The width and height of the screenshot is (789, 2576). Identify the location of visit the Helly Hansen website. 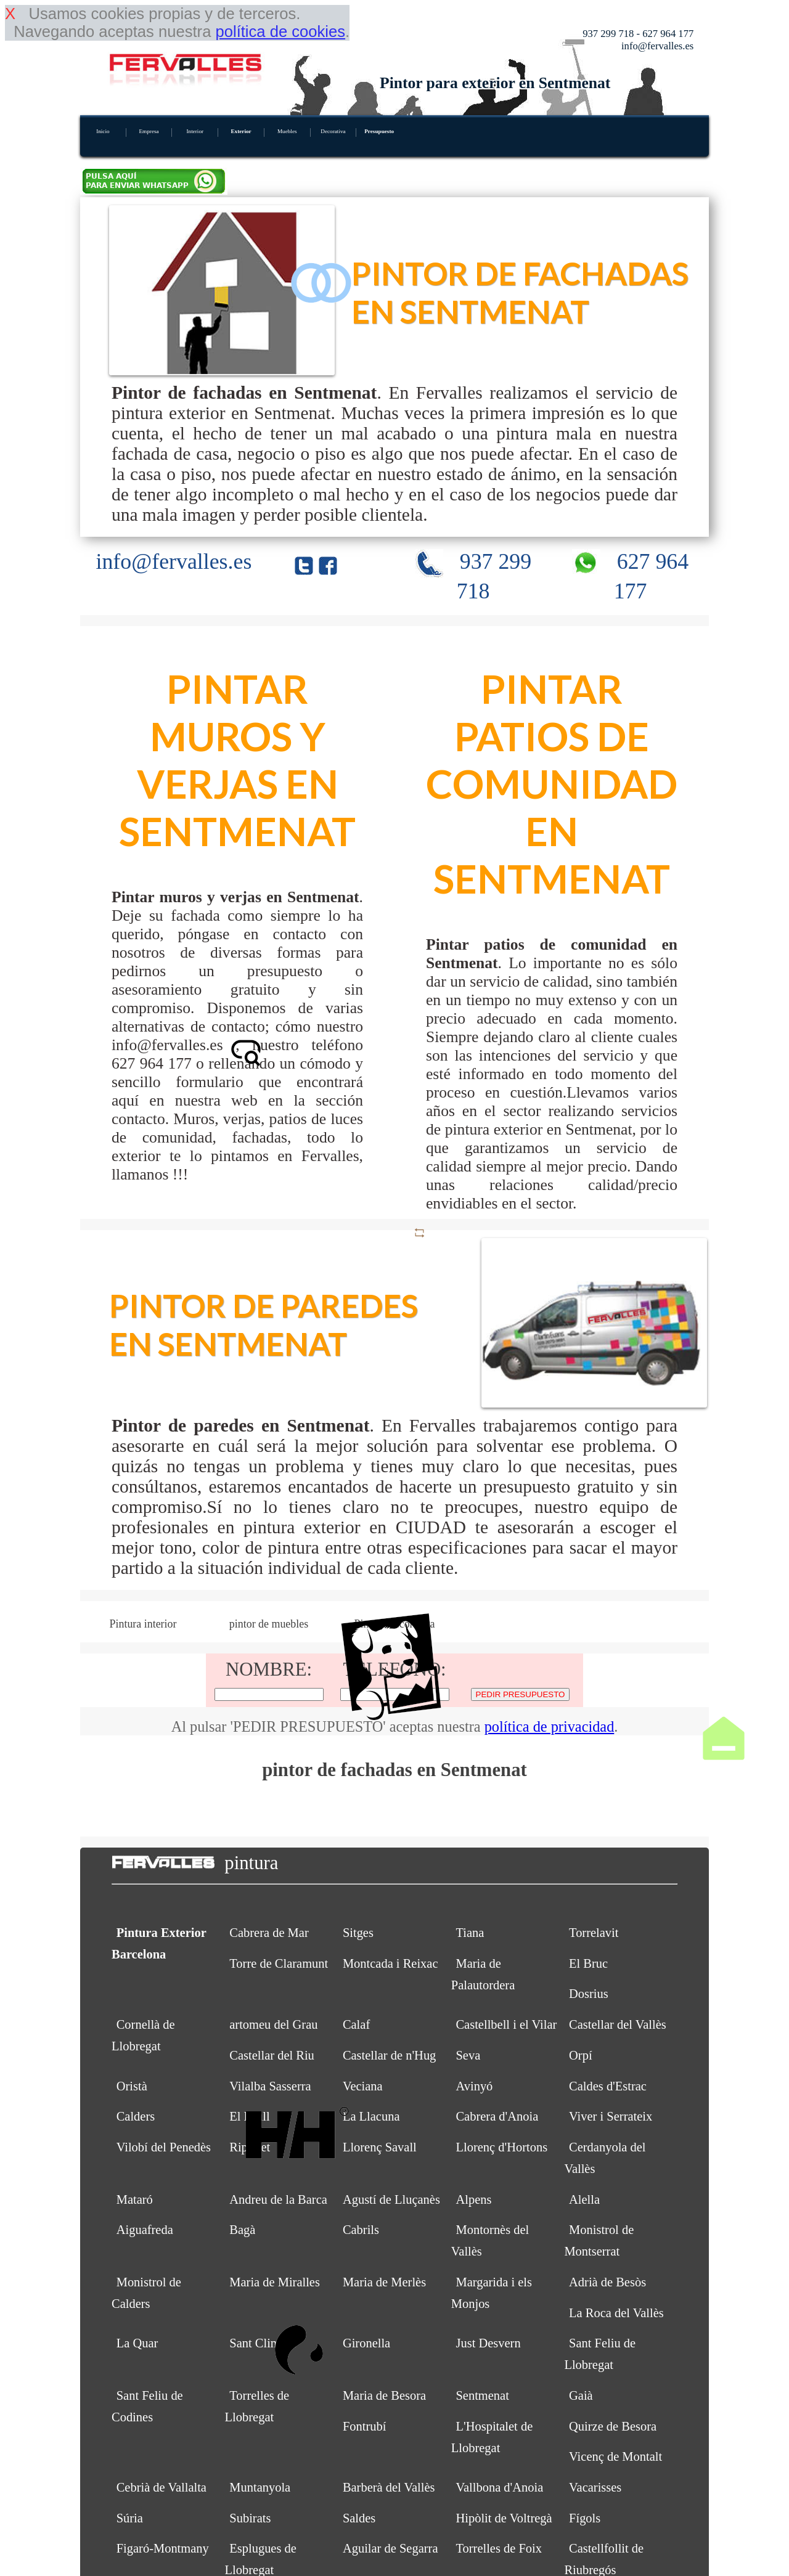
(297, 2132).